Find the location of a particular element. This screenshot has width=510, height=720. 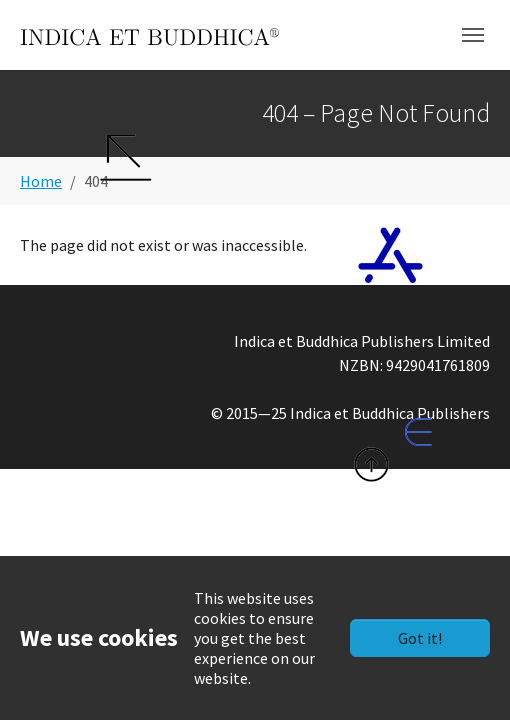

scroll to top of page is located at coordinates (371, 464).